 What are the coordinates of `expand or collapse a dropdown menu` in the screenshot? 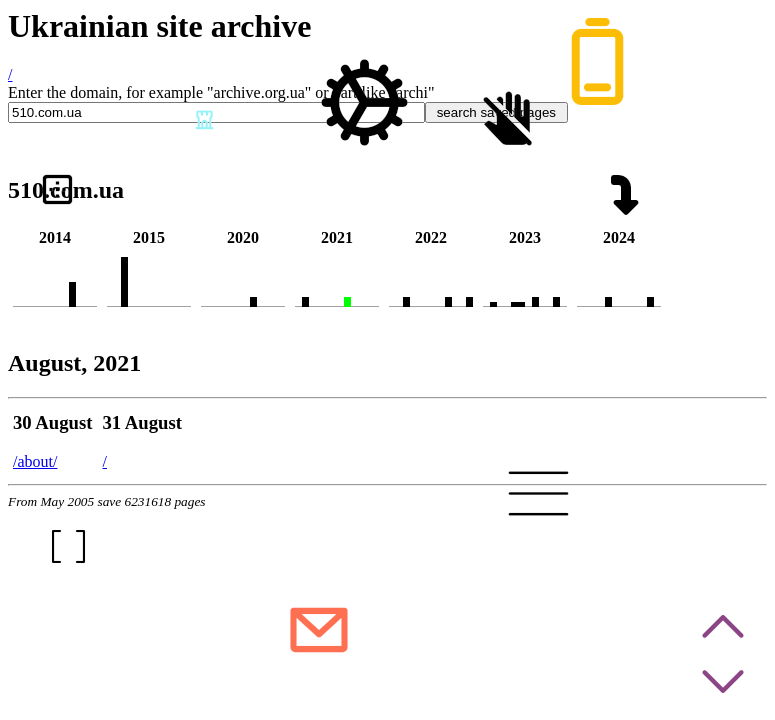 It's located at (723, 654).